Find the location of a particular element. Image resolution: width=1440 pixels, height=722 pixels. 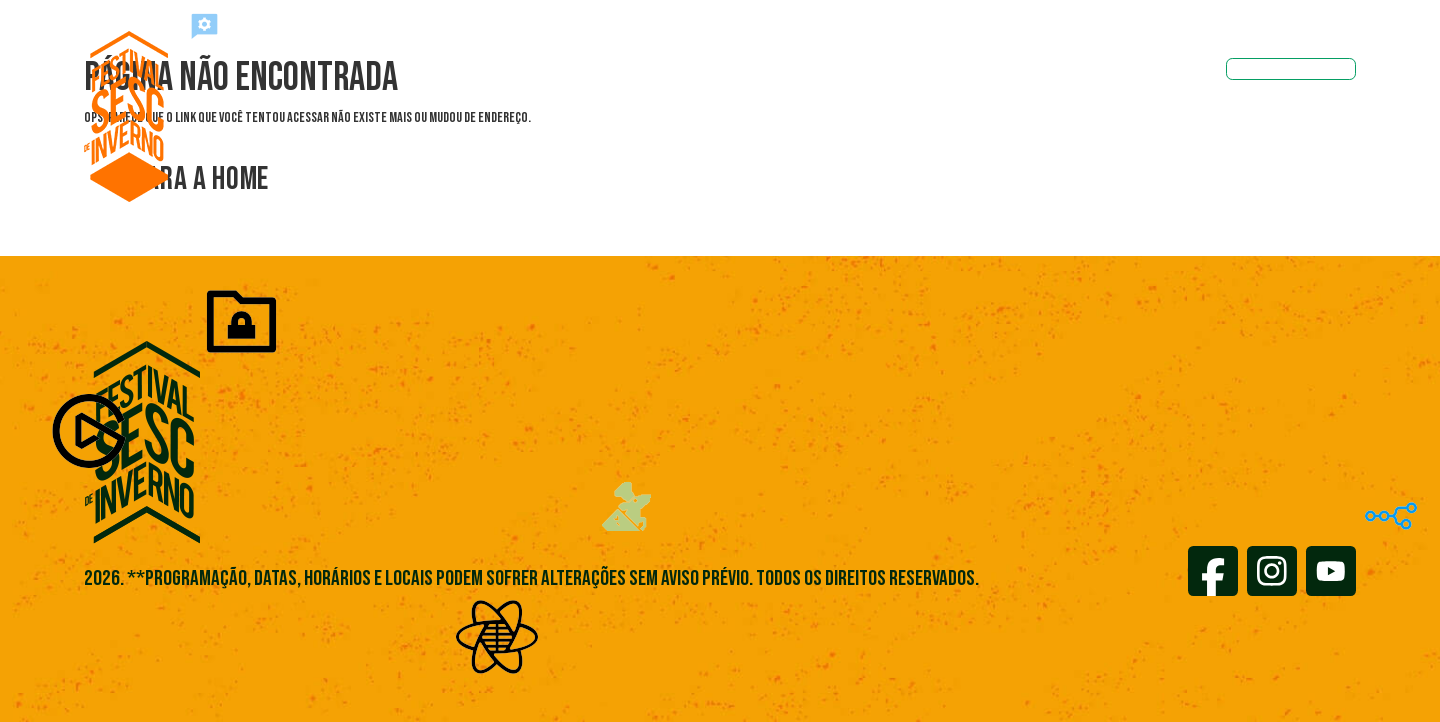

react table library logo is located at coordinates (497, 637).